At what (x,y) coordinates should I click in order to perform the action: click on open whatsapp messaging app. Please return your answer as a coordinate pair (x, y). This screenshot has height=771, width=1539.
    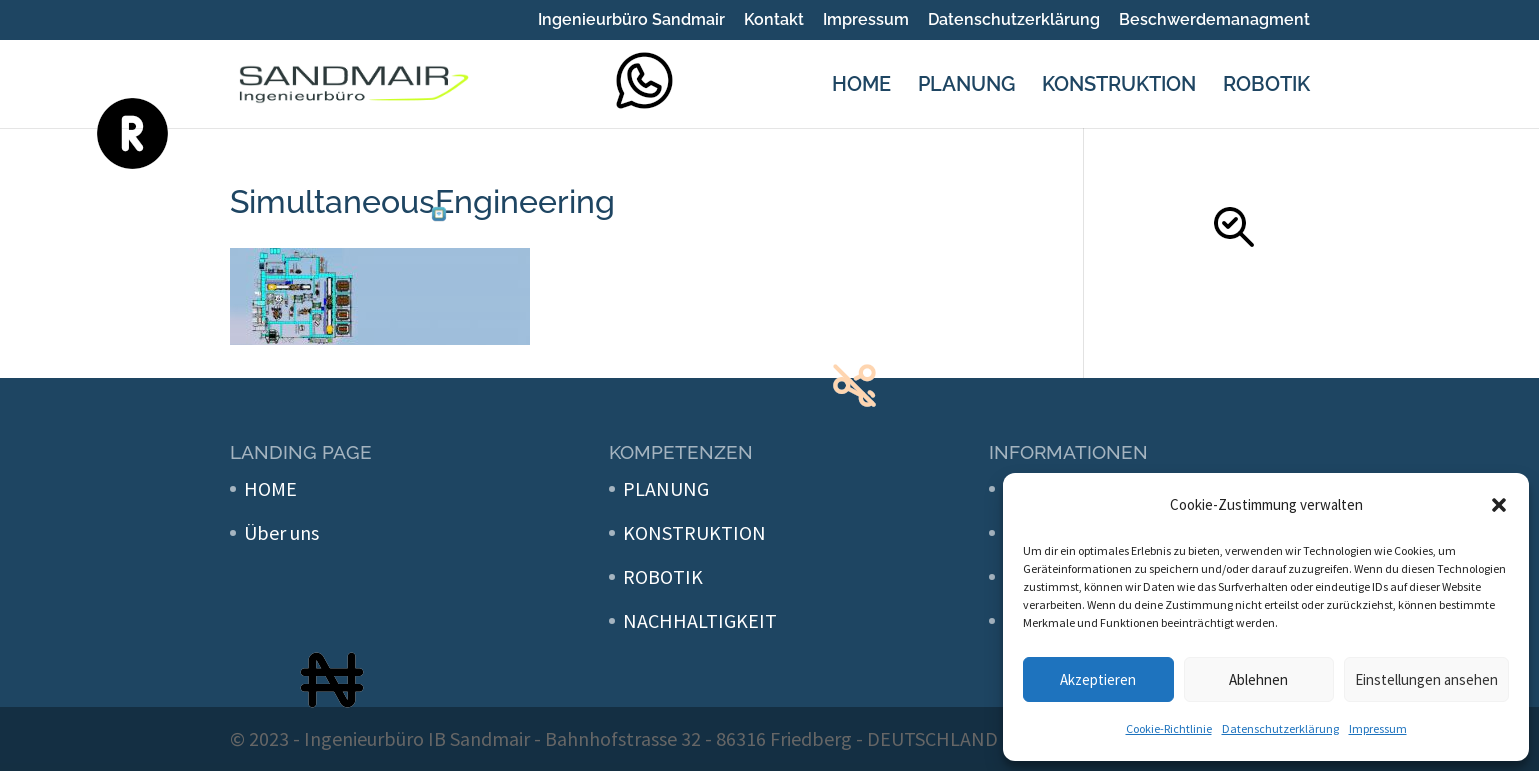
    Looking at the image, I should click on (644, 80).